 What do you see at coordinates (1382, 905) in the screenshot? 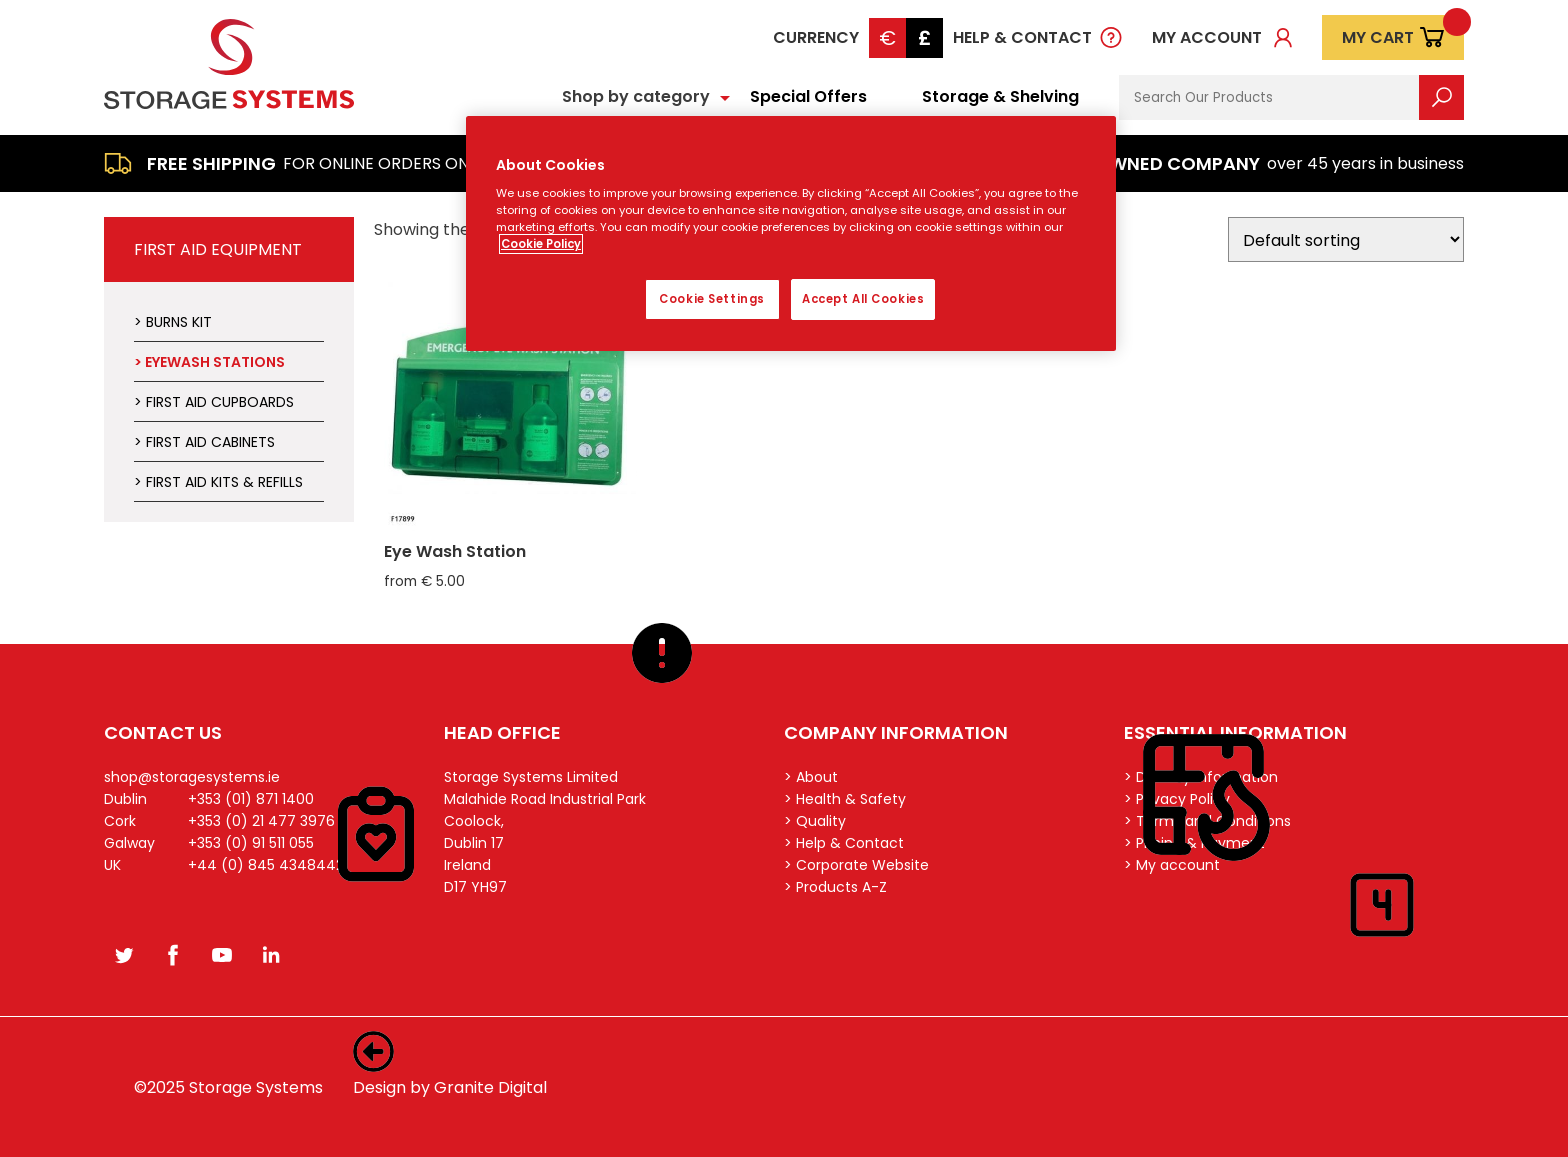
I see `select option 4 from a numbered list` at bounding box center [1382, 905].